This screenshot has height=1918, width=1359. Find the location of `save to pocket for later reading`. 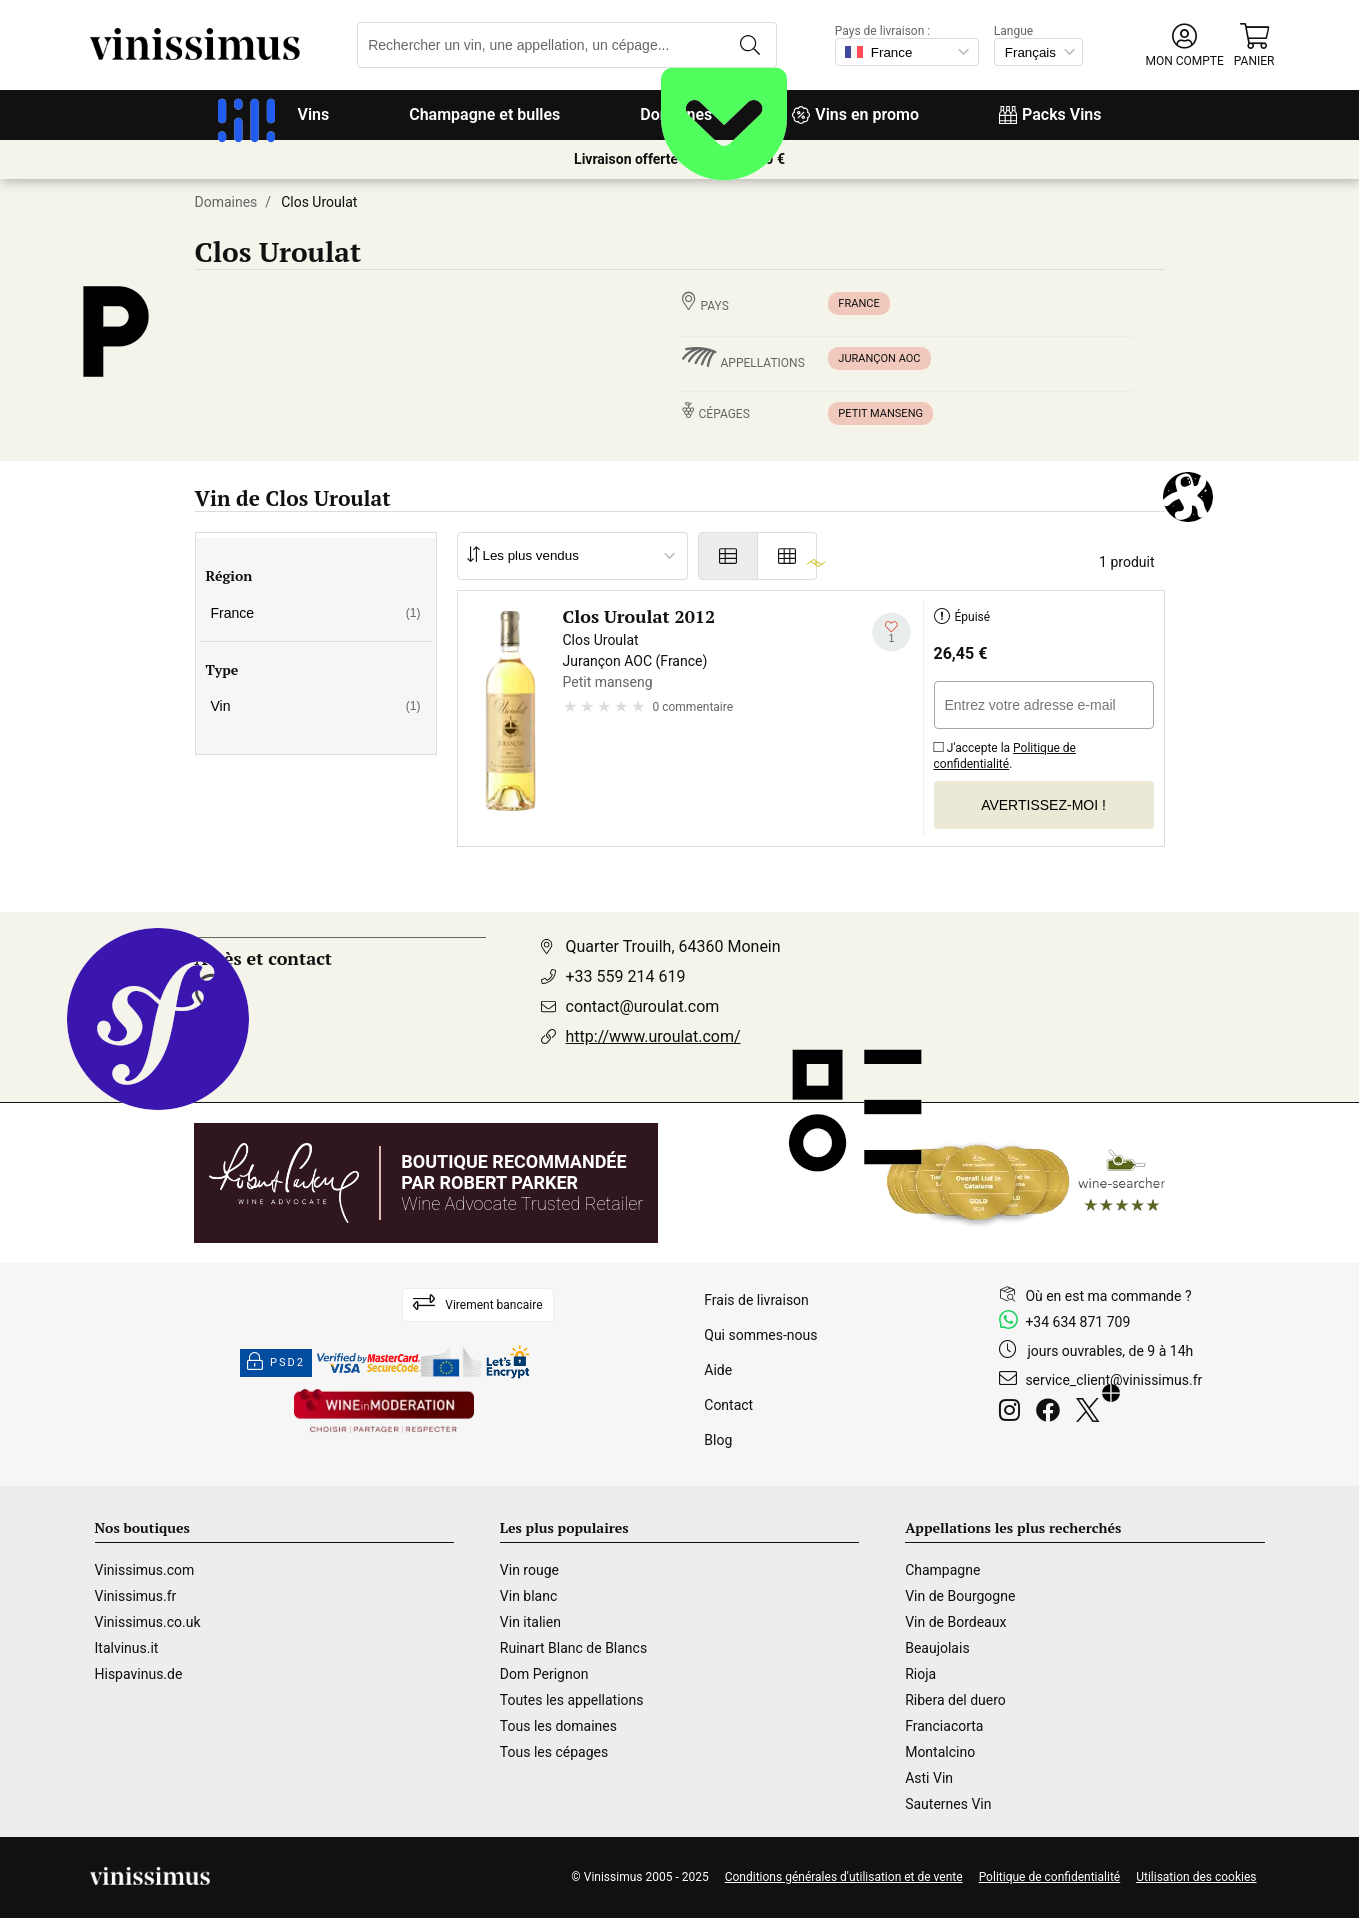

save to pocket for later reading is located at coordinates (724, 124).